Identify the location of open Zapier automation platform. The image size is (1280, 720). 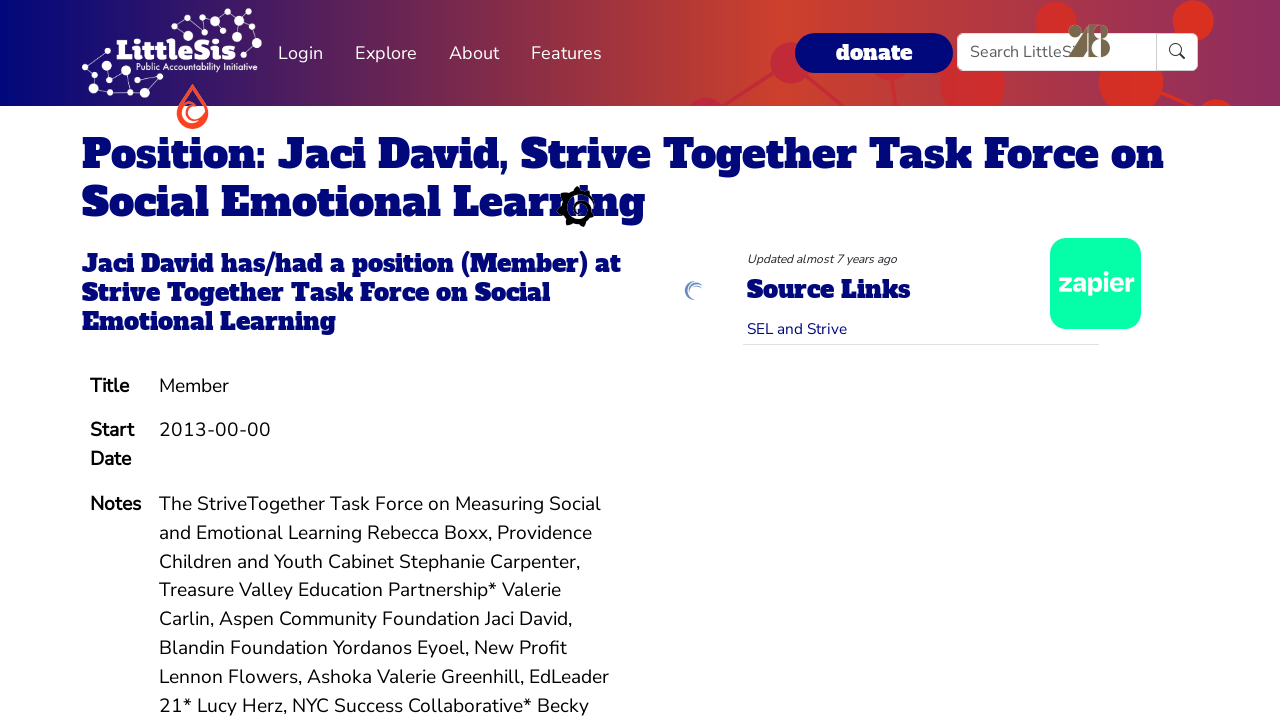
(1095, 283).